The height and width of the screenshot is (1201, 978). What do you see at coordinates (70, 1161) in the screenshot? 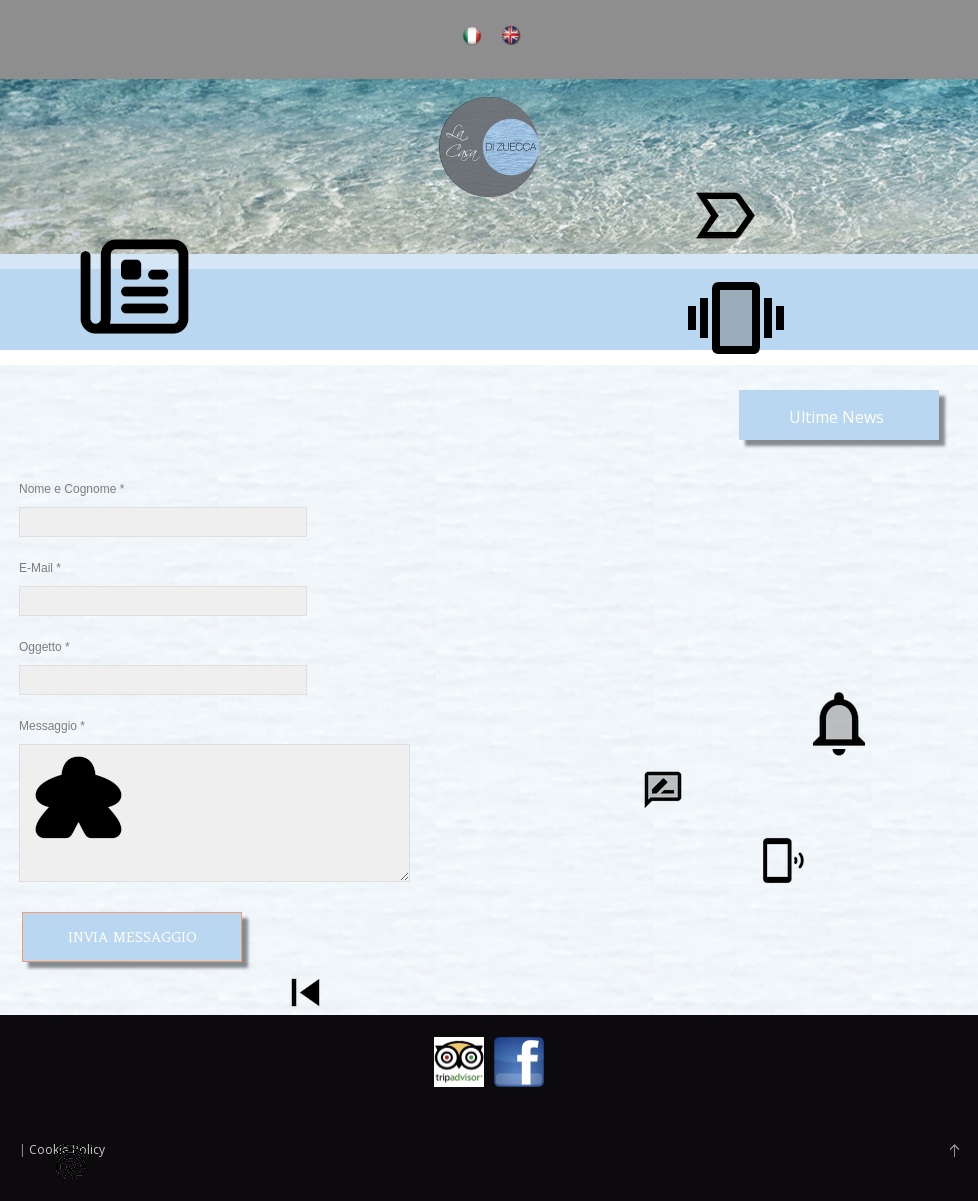
I see `authenticate with fingerprint` at bounding box center [70, 1161].